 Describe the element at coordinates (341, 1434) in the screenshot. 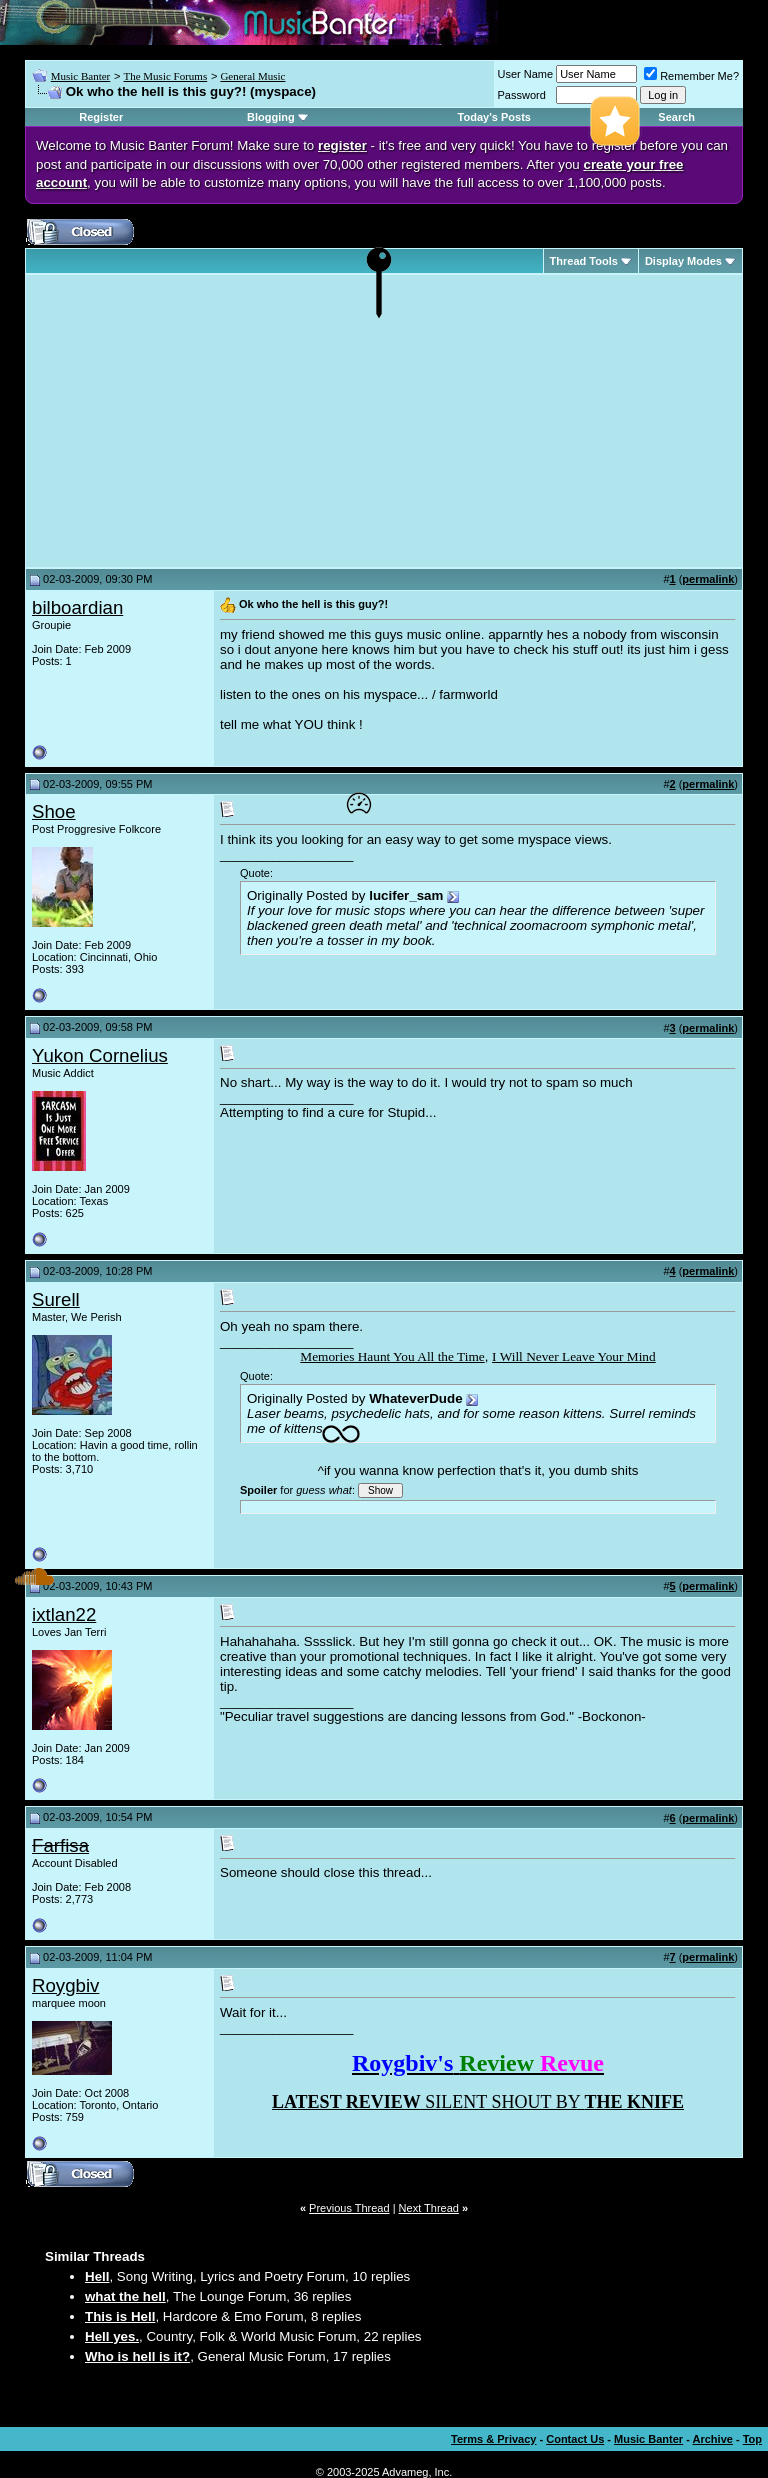

I see `toggle infinite loop or repeat mode` at that location.